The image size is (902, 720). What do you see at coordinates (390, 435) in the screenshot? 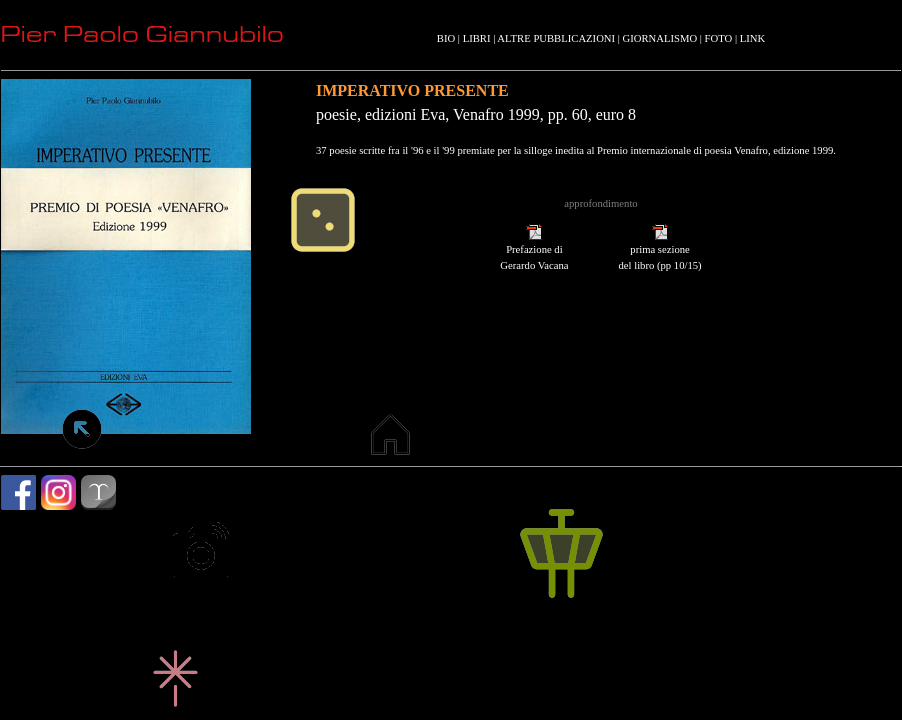
I see `navigate to home screen` at bounding box center [390, 435].